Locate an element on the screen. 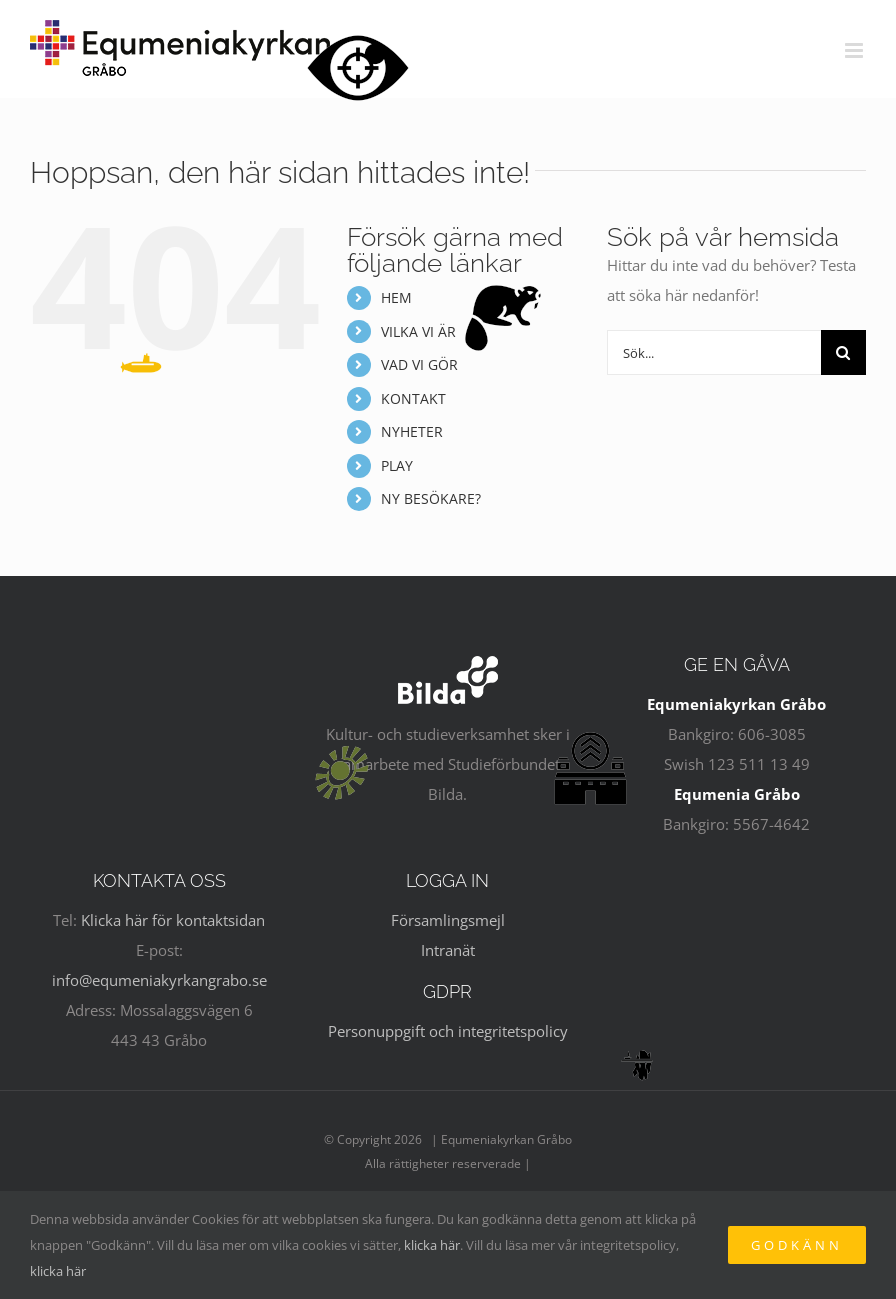  focus or target tracking mode is located at coordinates (358, 68).